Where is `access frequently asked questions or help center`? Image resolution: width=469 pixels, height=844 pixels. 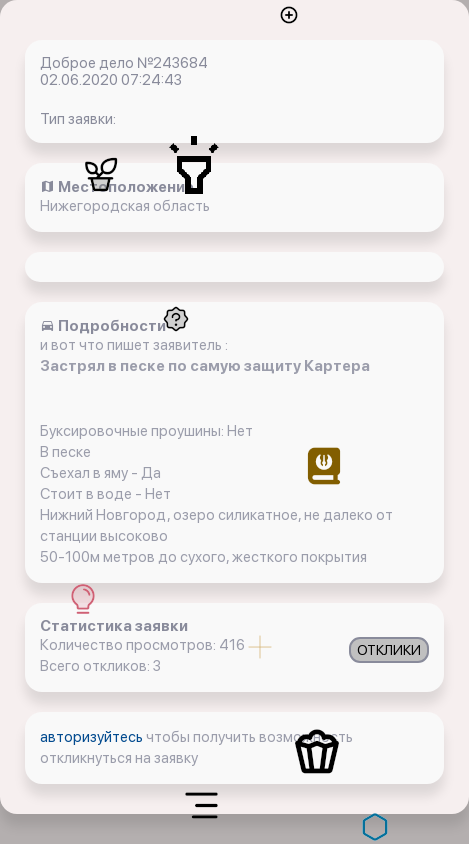
access frequently asked questions or help center is located at coordinates (176, 319).